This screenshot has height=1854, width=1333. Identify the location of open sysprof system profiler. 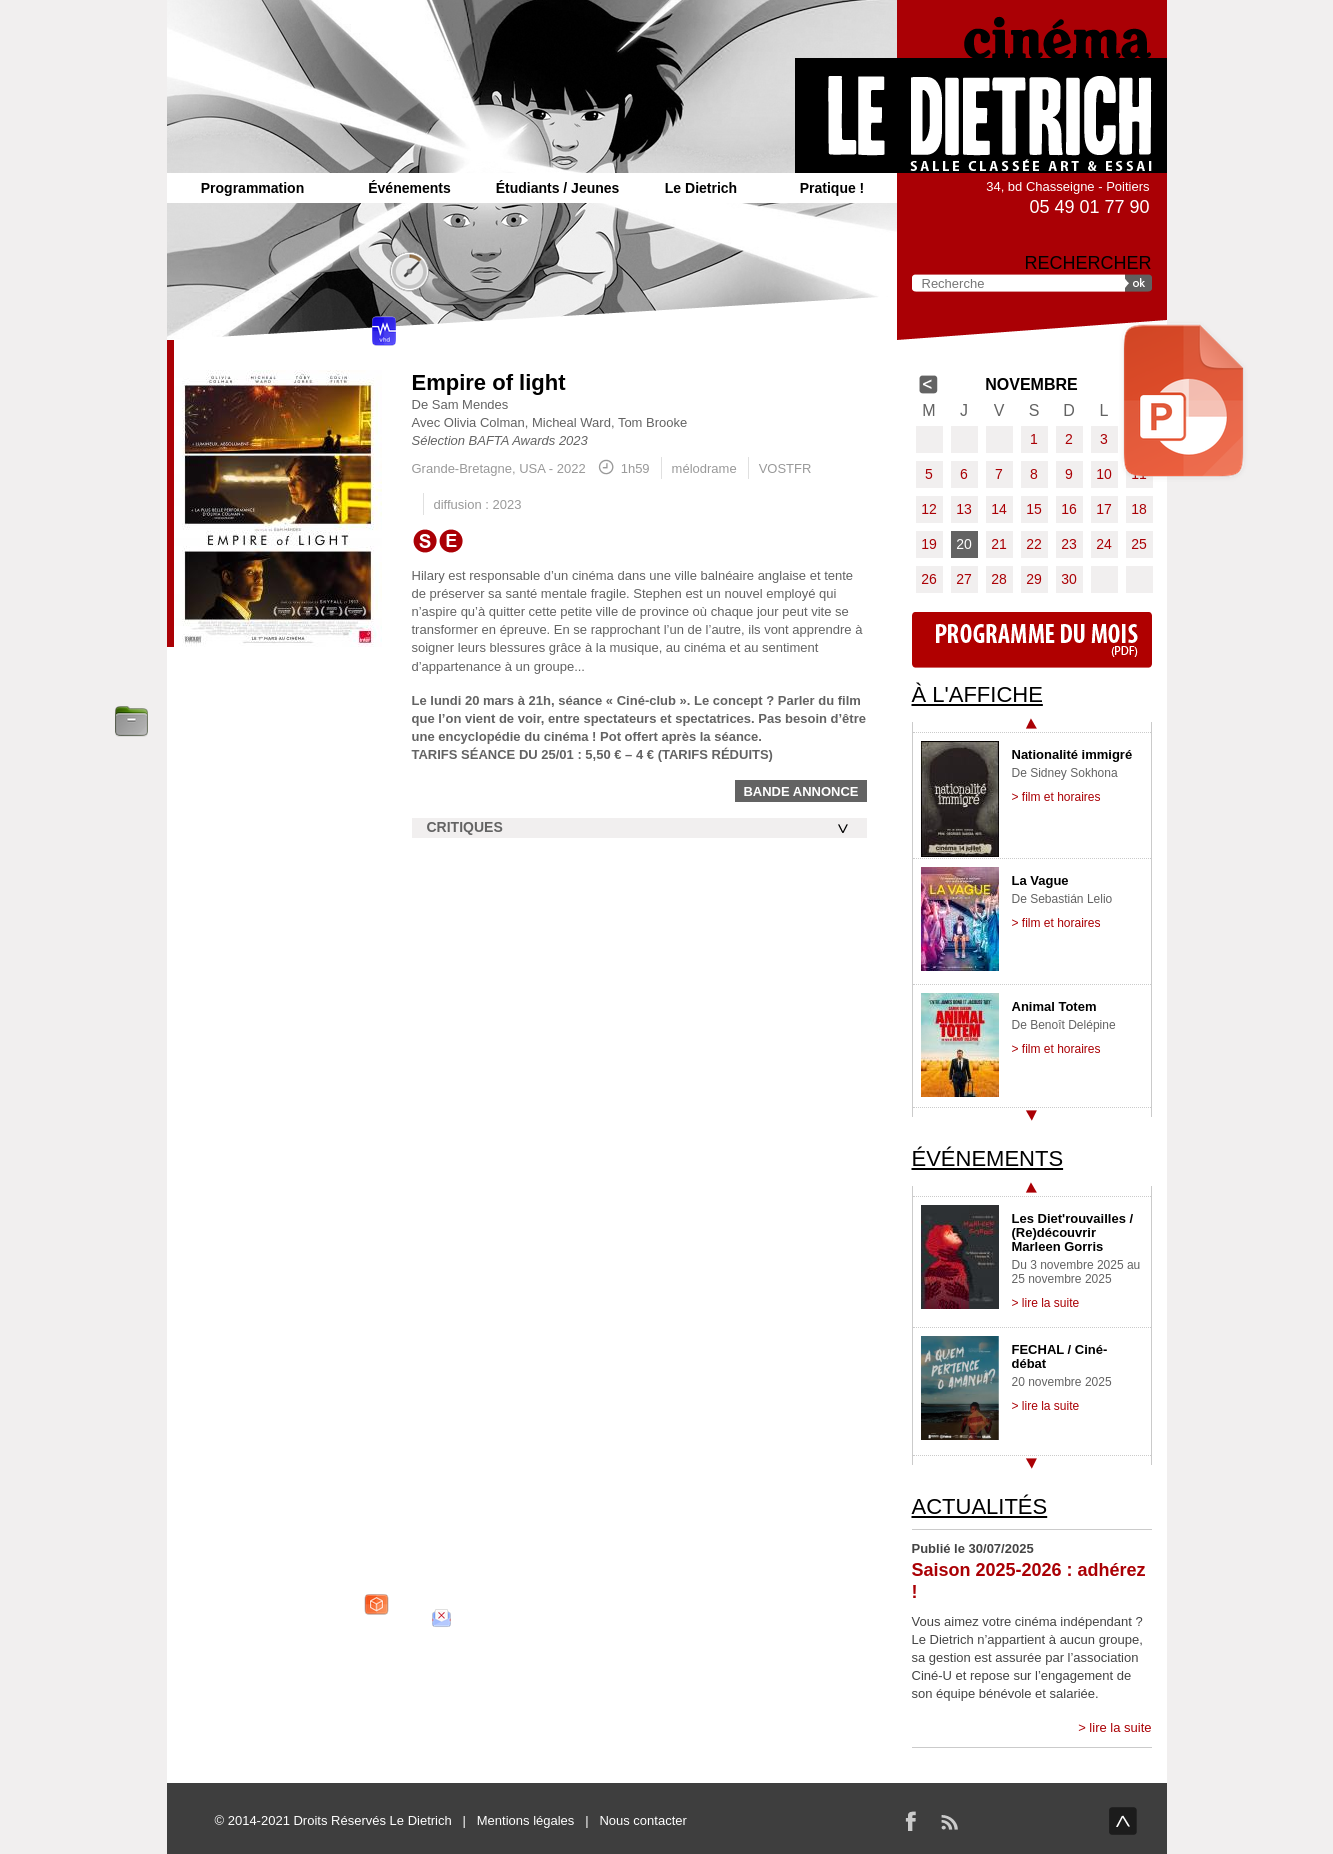
(409, 271).